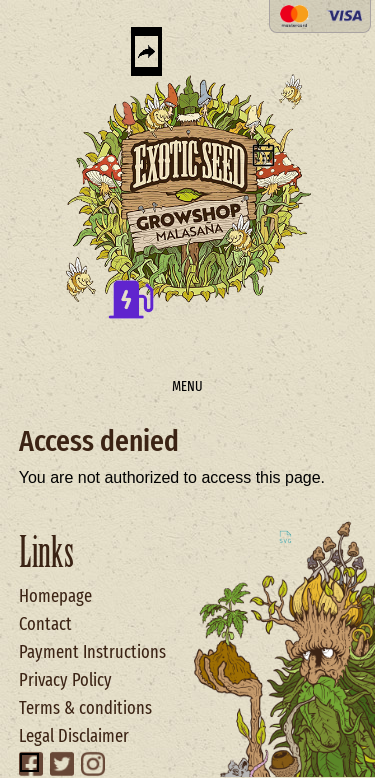 This screenshot has height=778, width=375. Describe the element at coordinates (263, 155) in the screenshot. I see `view calendar events` at that location.